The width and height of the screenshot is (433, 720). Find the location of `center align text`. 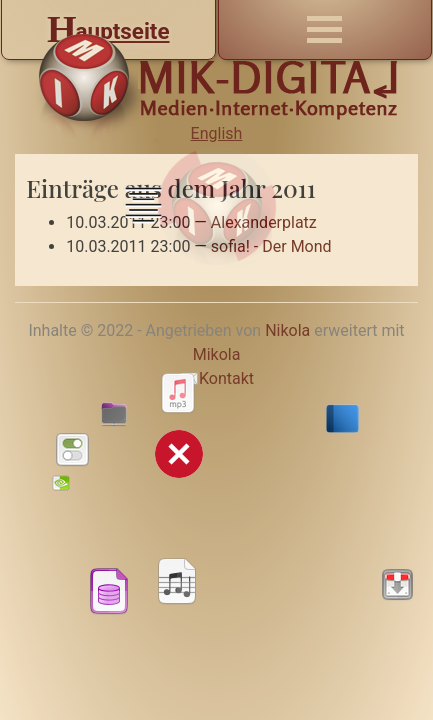

center align text is located at coordinates (143, 205).